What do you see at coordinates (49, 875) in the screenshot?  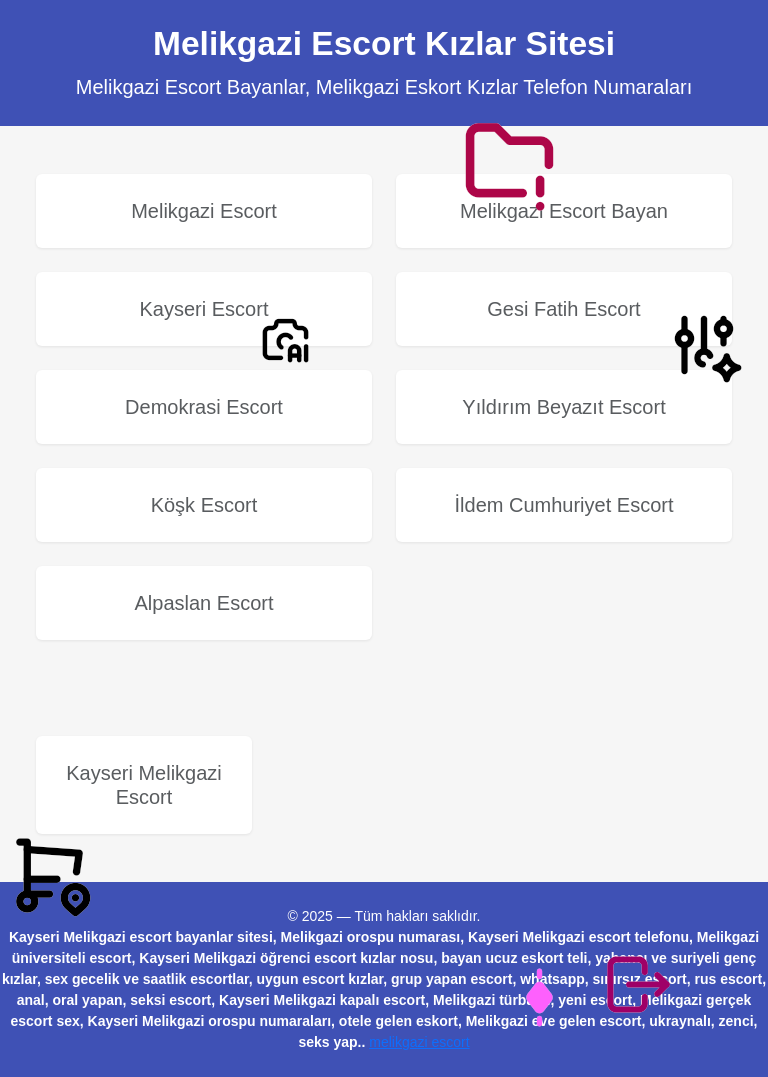 I see `view store or pickup location` at bounding box center [49, 875].